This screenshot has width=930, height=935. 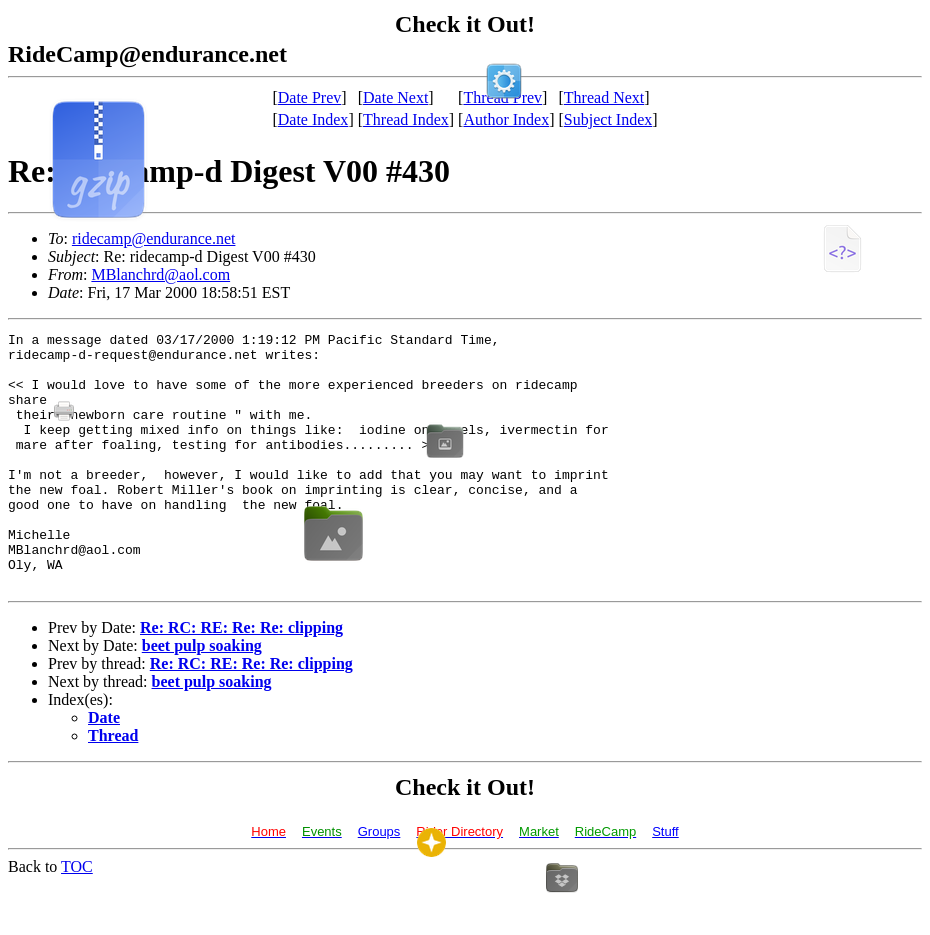 What do you see at coordinates (842, 248) in the screenshot?
I see `a php source code file` at bounding box center [842, 248].